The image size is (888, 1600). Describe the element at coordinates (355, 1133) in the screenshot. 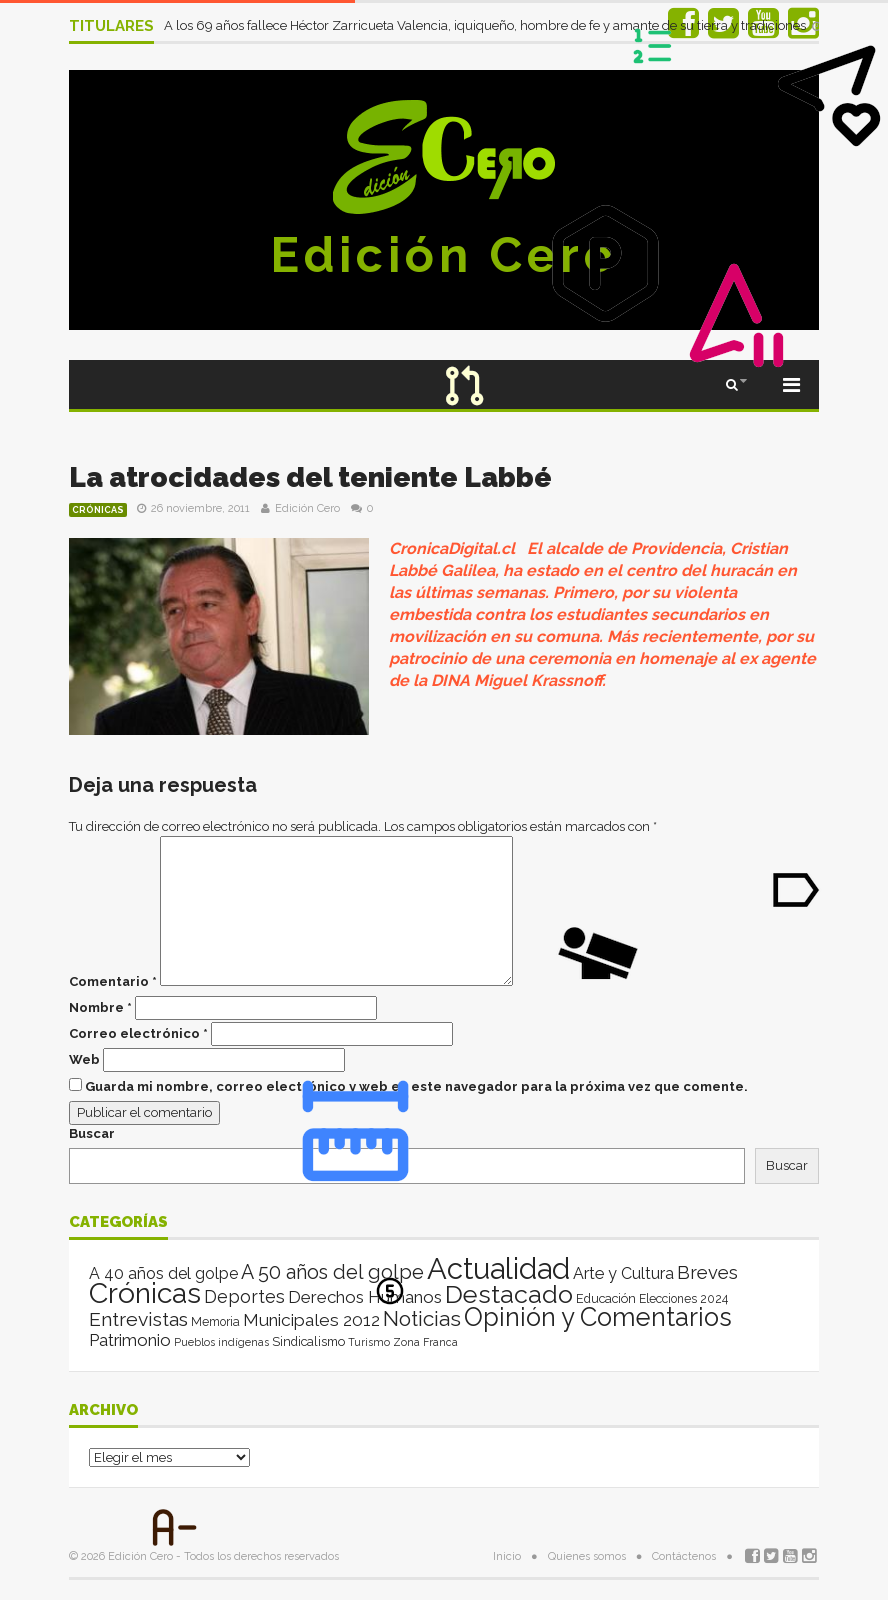

I see `access measurement tools` at that location.